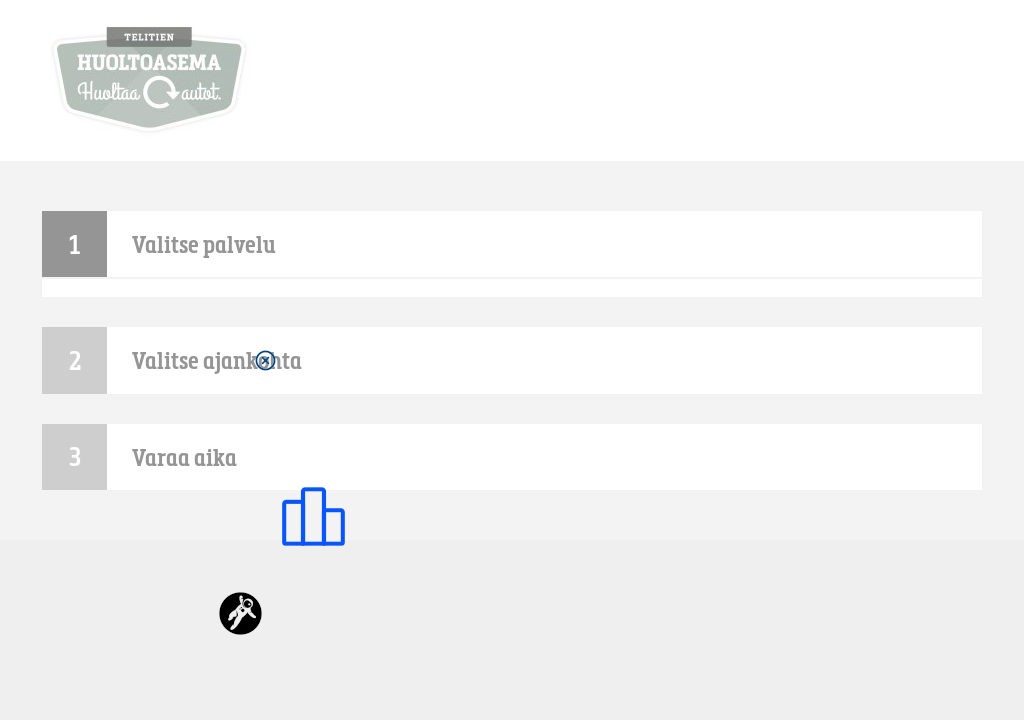 This screenshot has width=1024, height=720. What do you see at coordinates (313, 516) in the screenshot?
I see `view rankings or leaderboard` at bounding box center [313, 516].